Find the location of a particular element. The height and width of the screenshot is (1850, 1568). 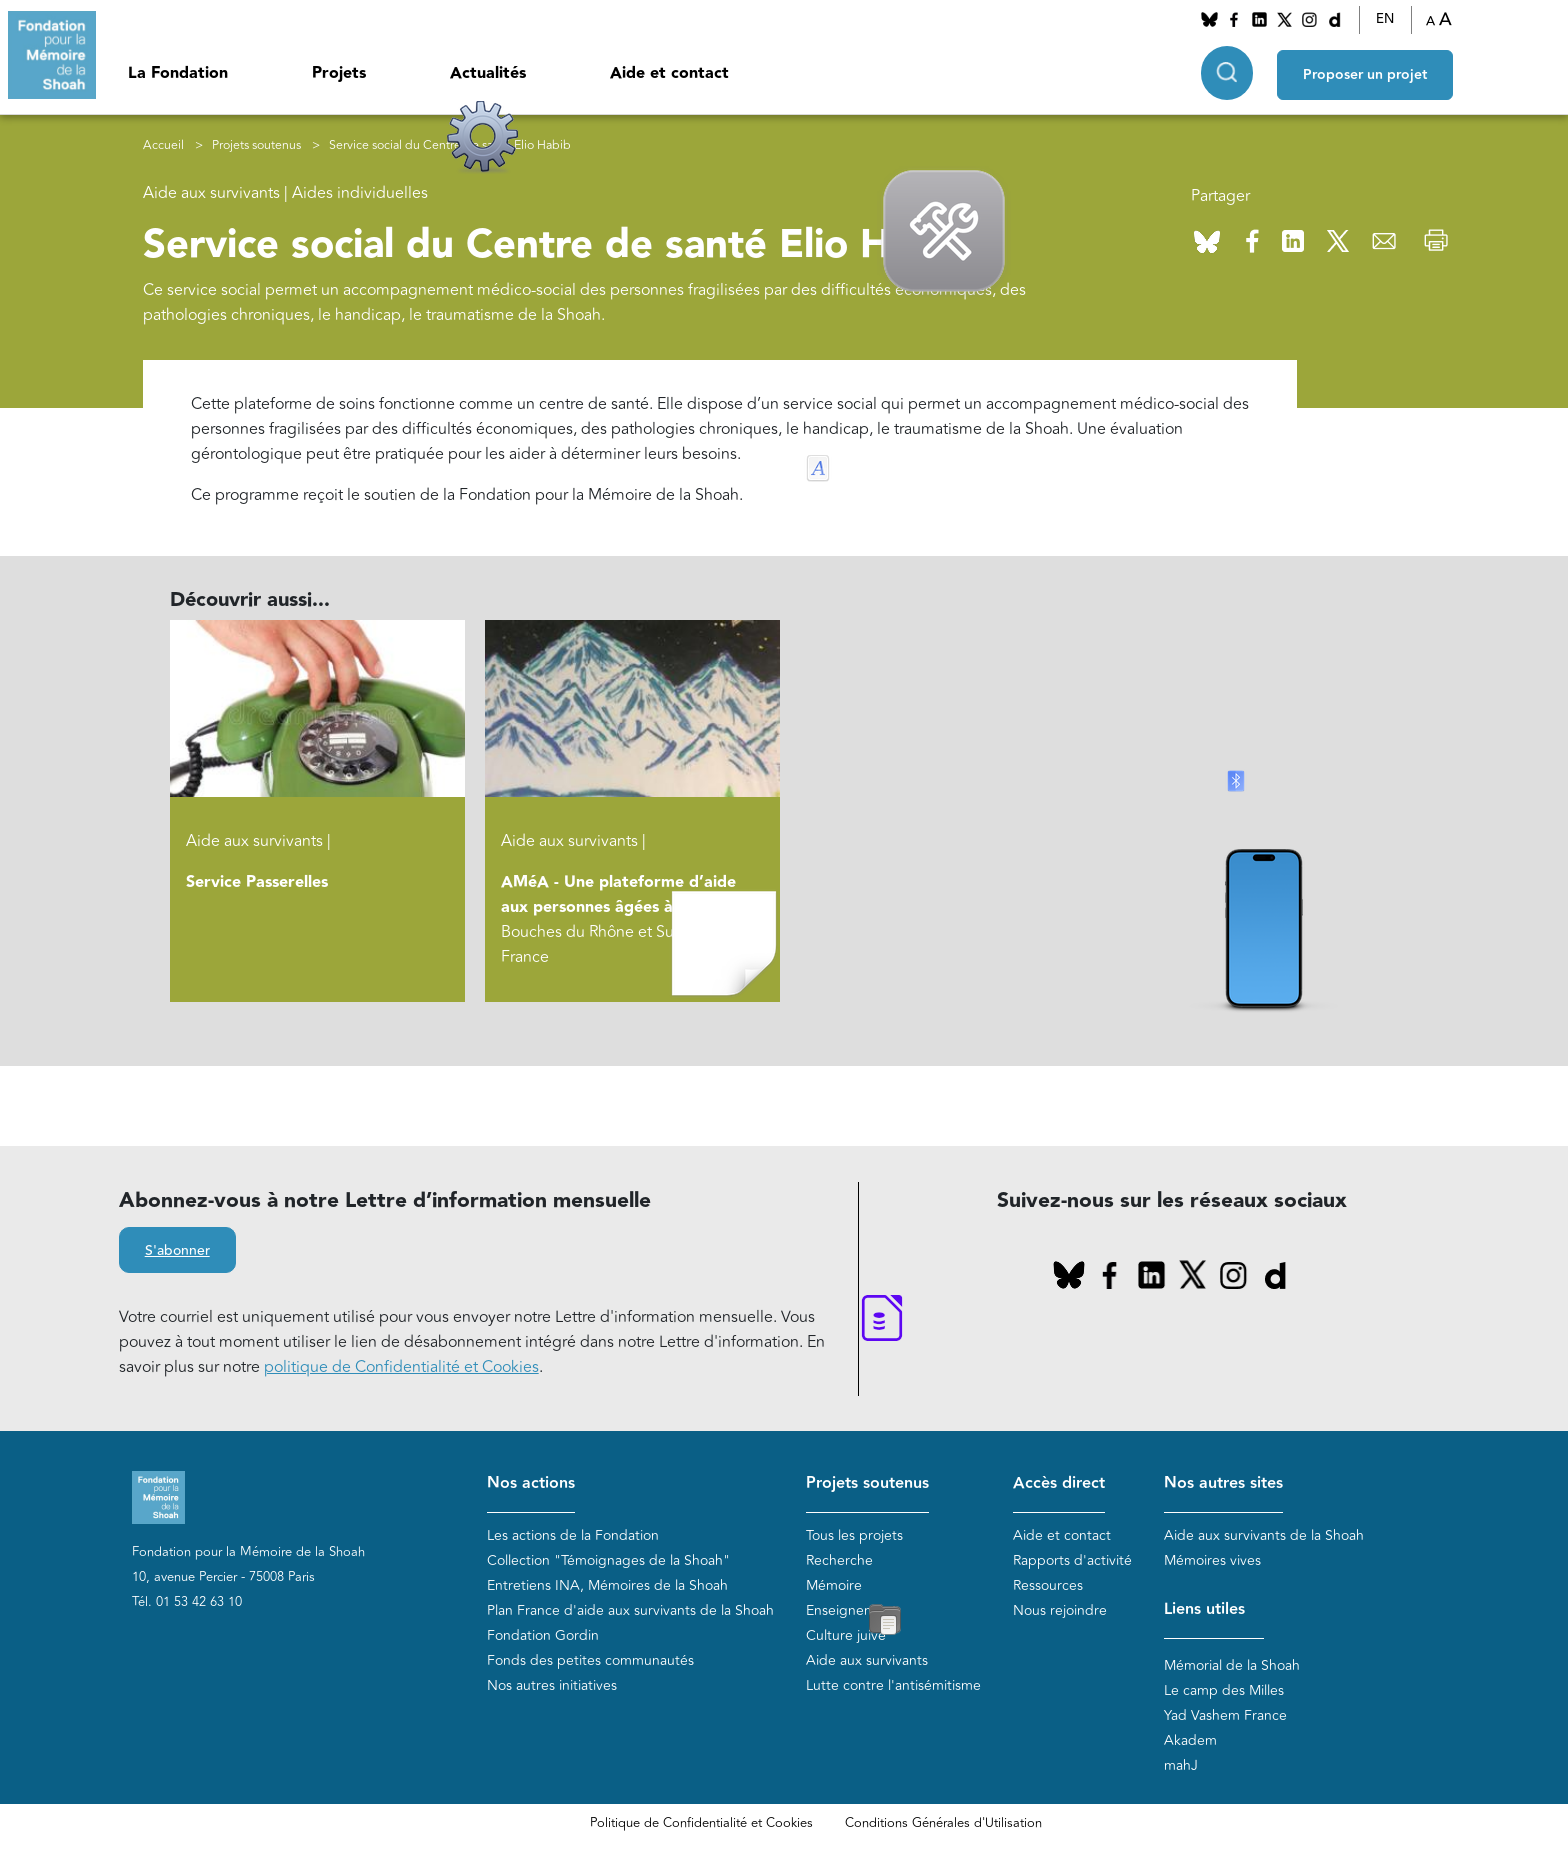

access automator service settings is located at coordinates (481, 137).